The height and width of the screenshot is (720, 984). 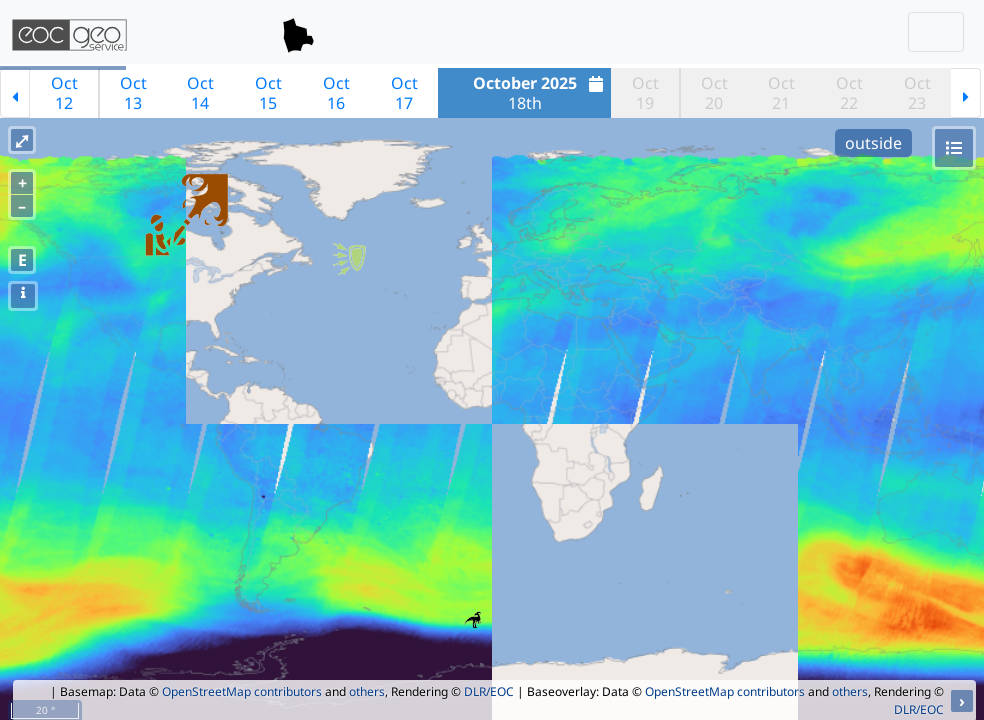 I want to click on select flamethrower unit or weapon class, so click(x=187, y=215).